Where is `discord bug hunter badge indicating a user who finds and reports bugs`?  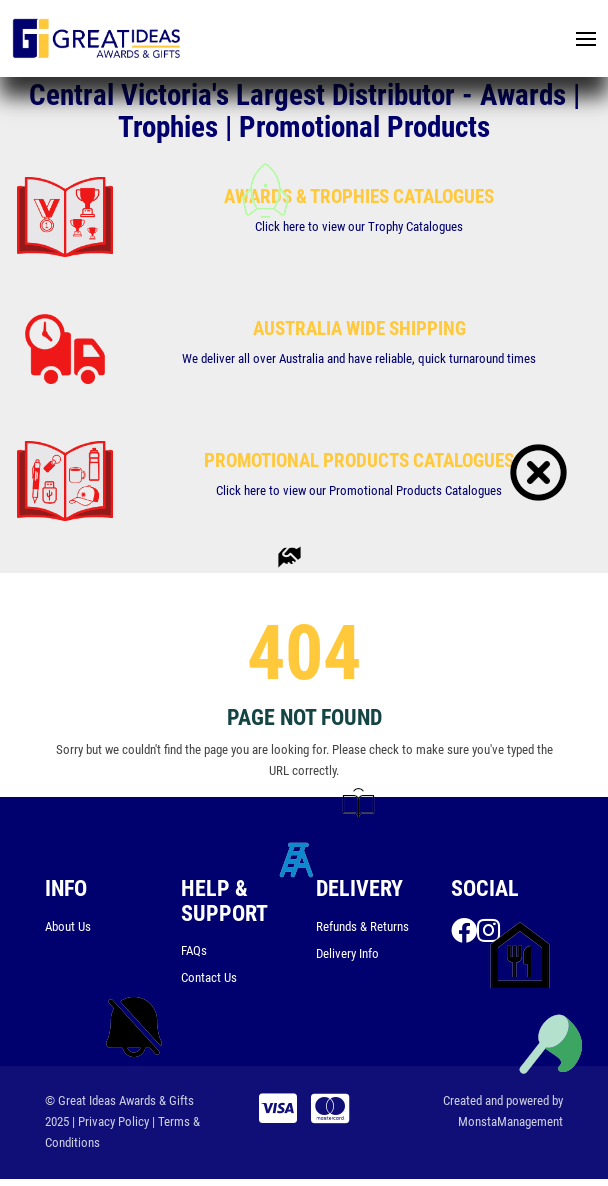 discord bug hunter badge indicating a user who finds and reports bugs is located at coordinates (551, 1044).